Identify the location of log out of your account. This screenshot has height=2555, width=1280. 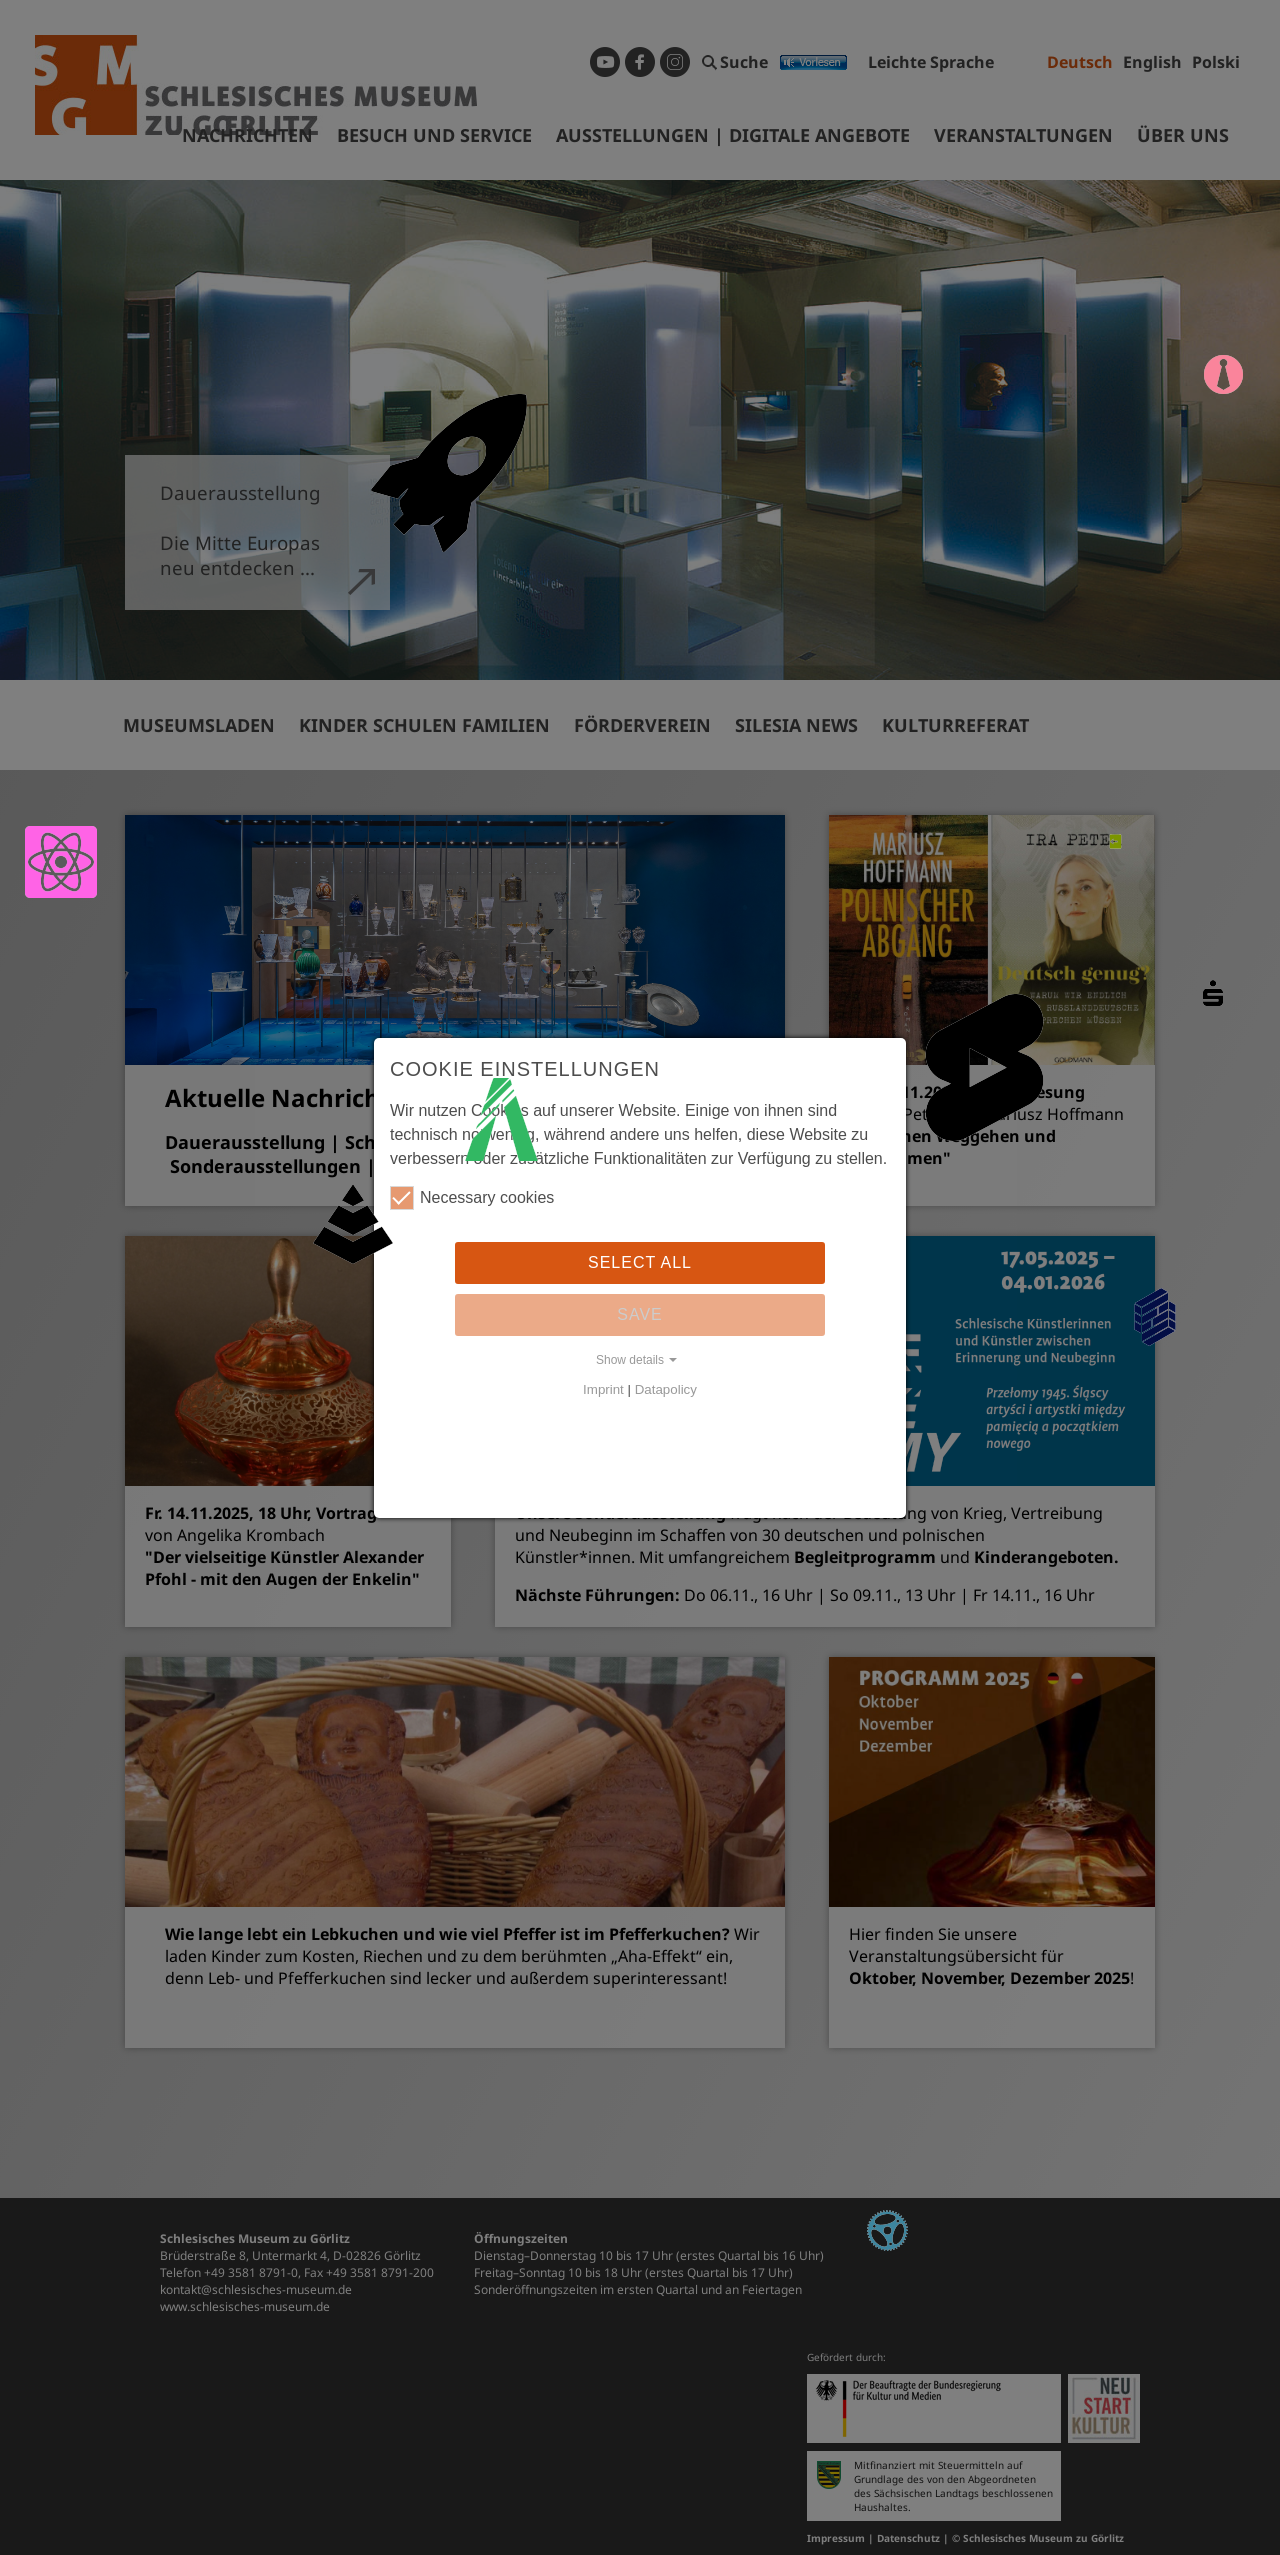
(1115, 841).